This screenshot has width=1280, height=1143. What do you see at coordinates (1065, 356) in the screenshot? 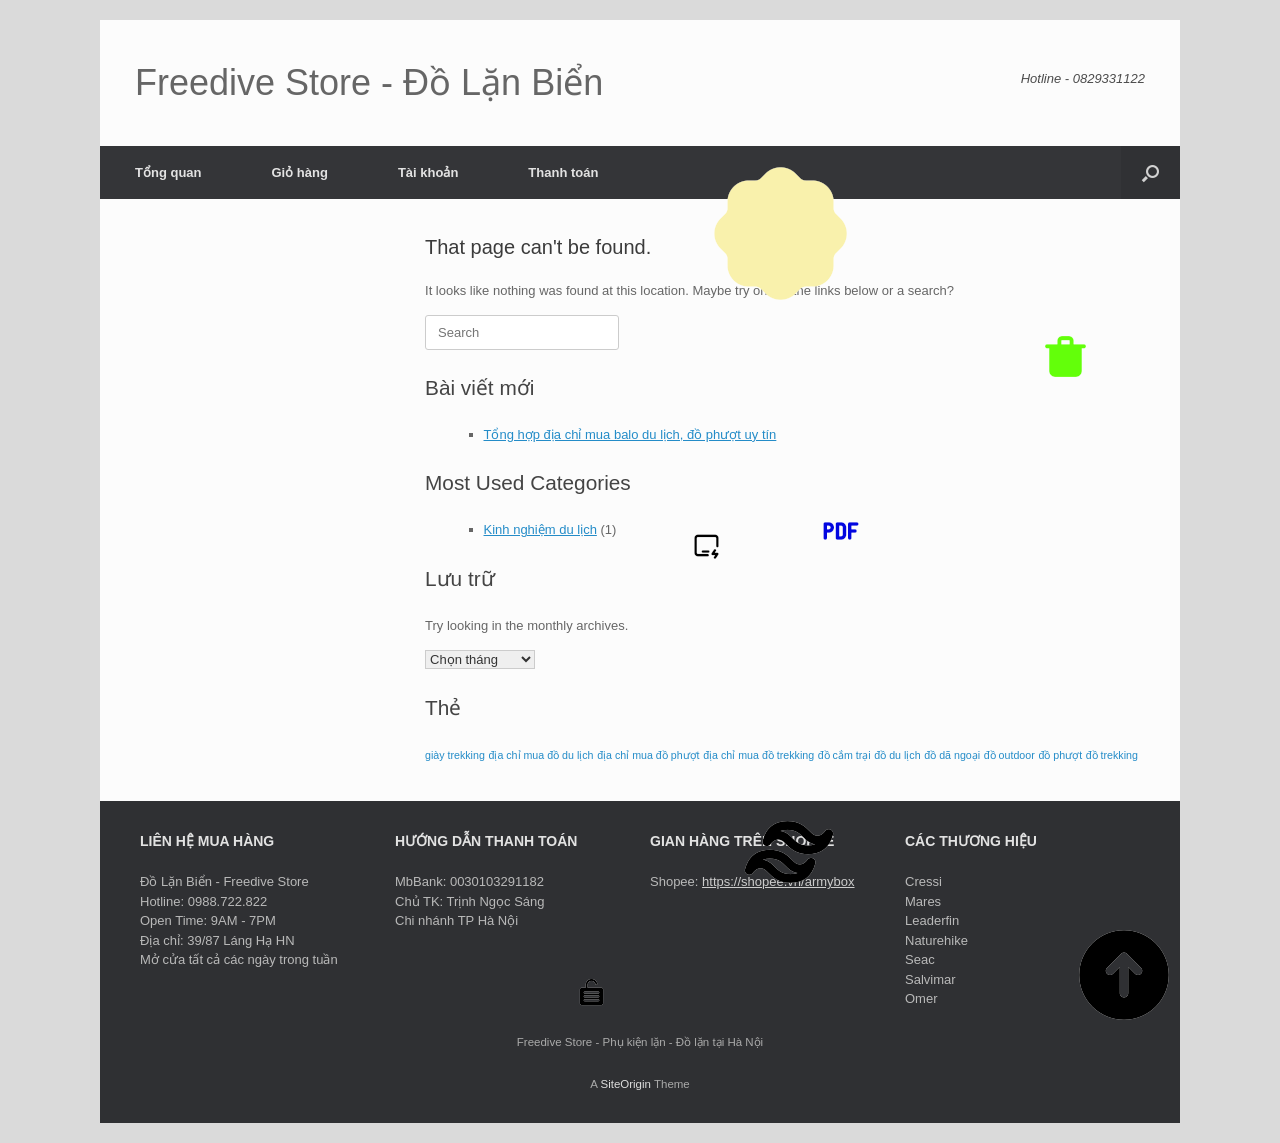
I see `delete selected item` at bounding box center [1065, 356].